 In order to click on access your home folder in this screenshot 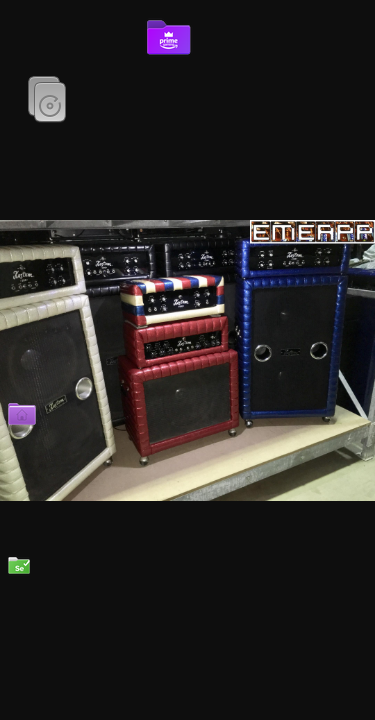, I will do `click(22, 414)`.